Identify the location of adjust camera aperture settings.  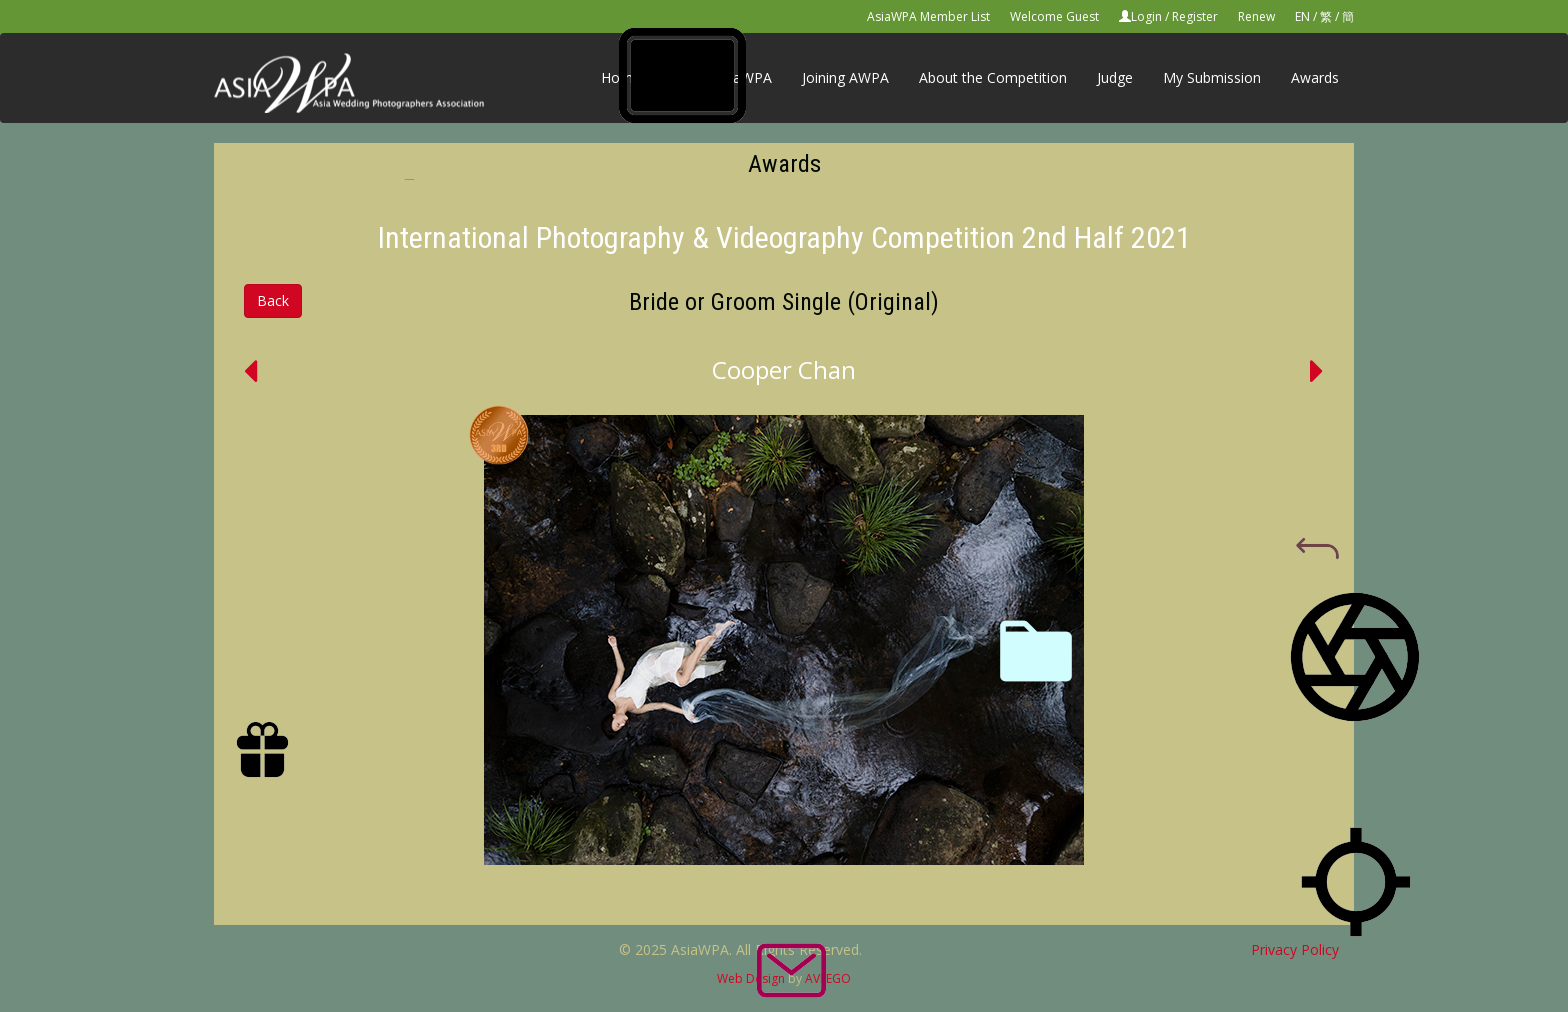
(1355, 657).